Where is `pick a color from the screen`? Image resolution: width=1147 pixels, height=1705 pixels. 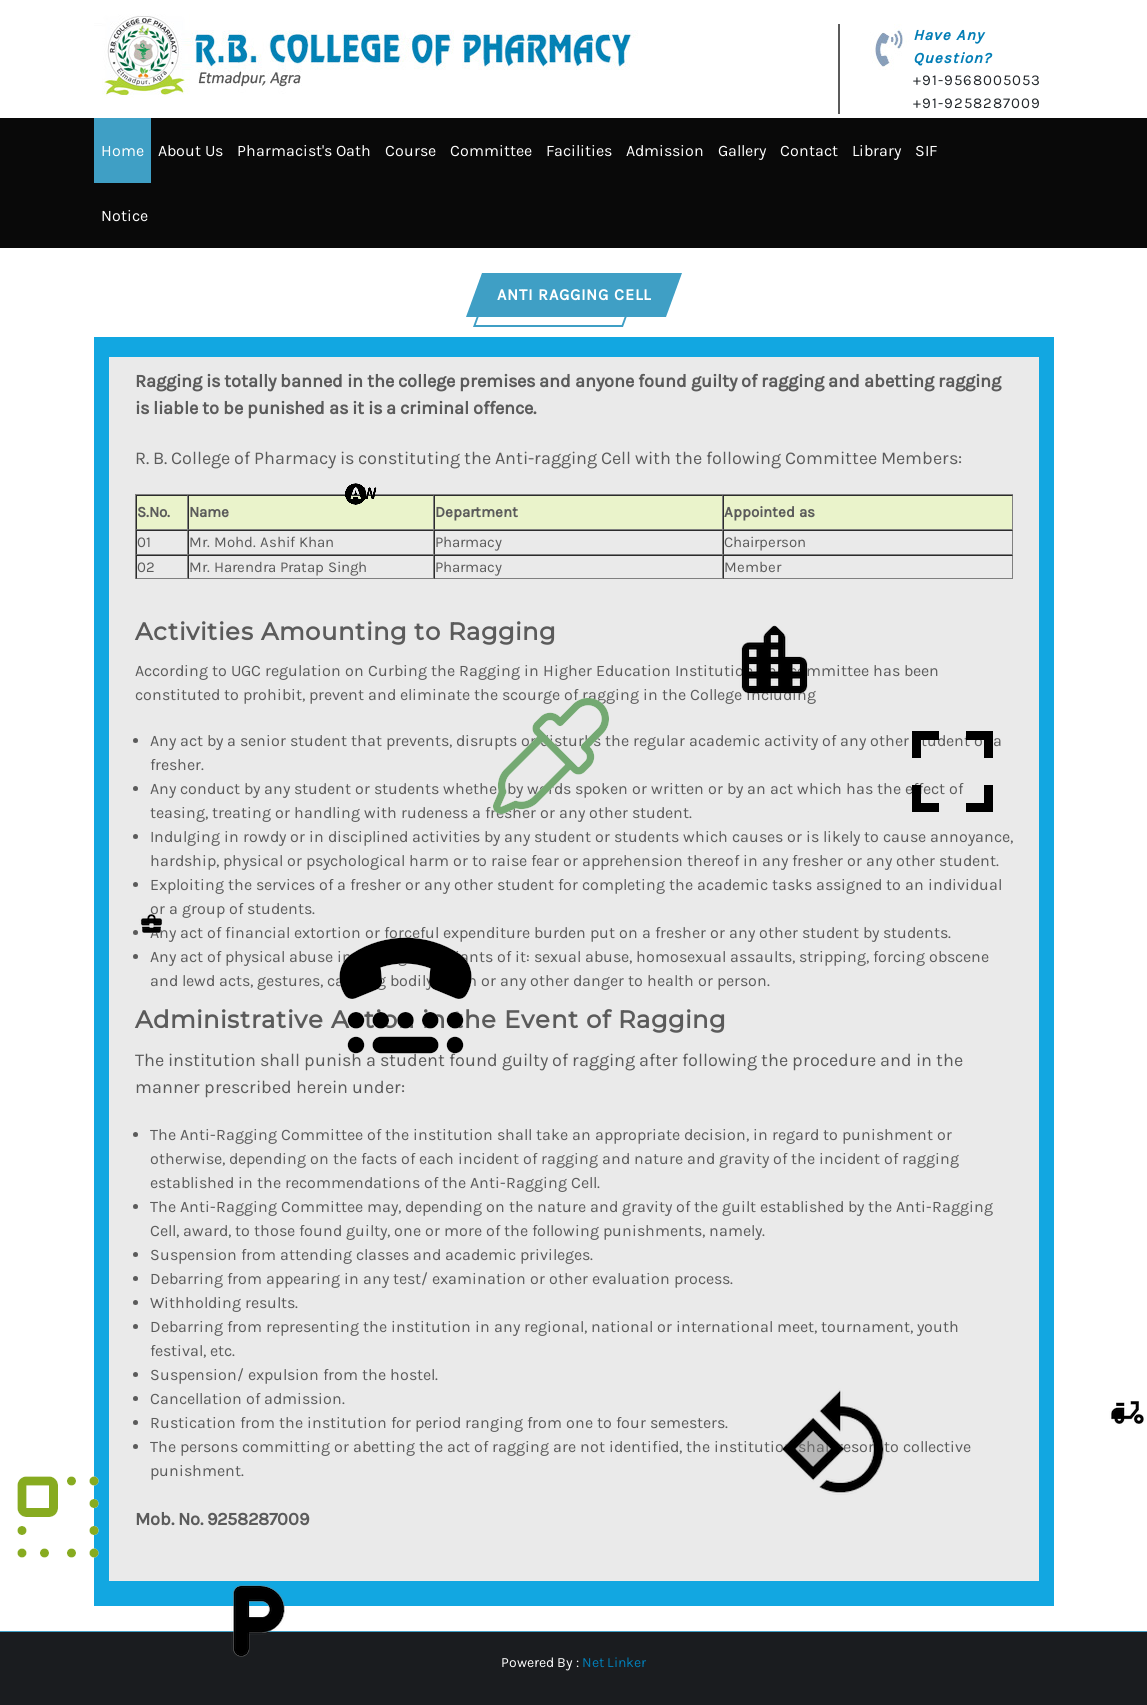
pick a color from the screen is located at coordinates (551, 756).